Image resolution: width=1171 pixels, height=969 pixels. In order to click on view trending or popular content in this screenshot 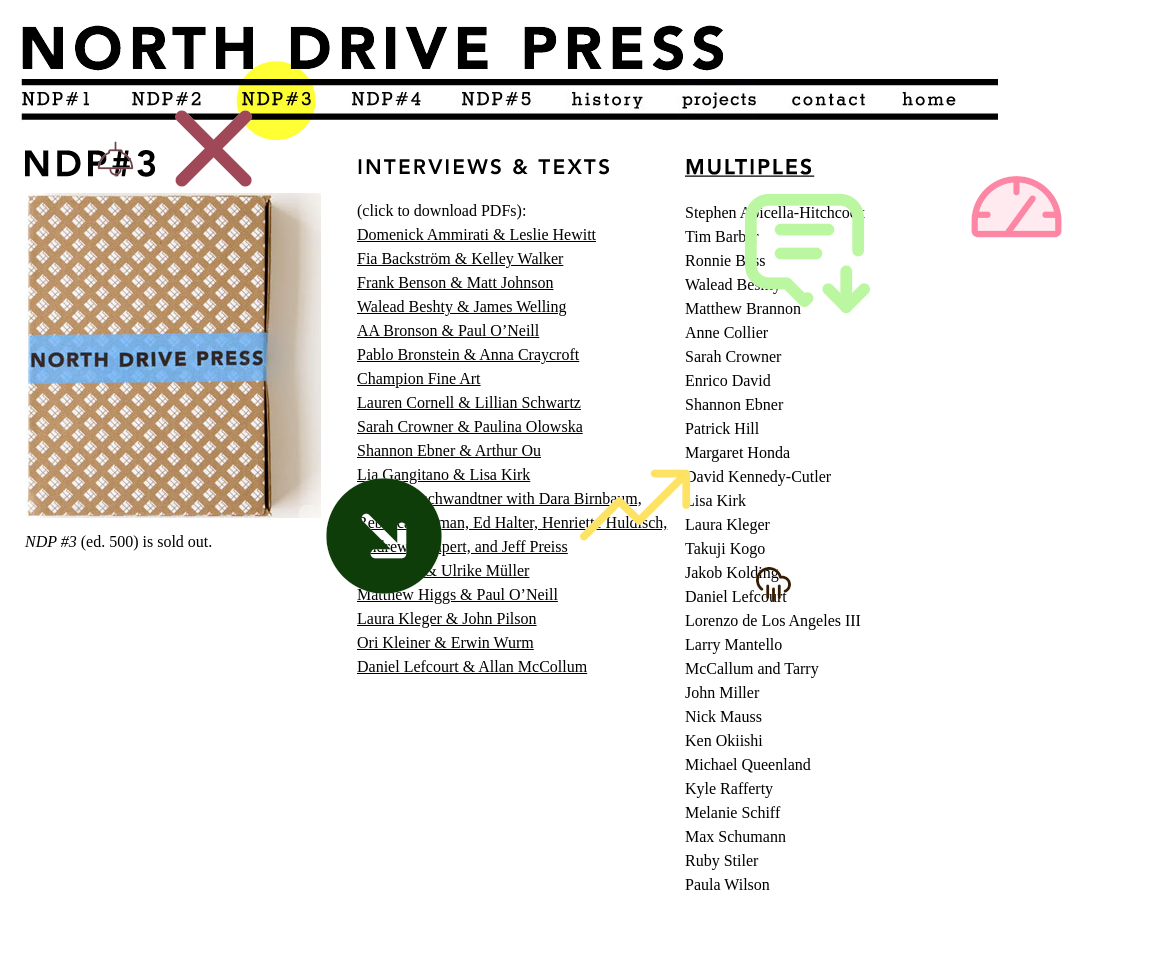, I will do `click(635, 509)`.